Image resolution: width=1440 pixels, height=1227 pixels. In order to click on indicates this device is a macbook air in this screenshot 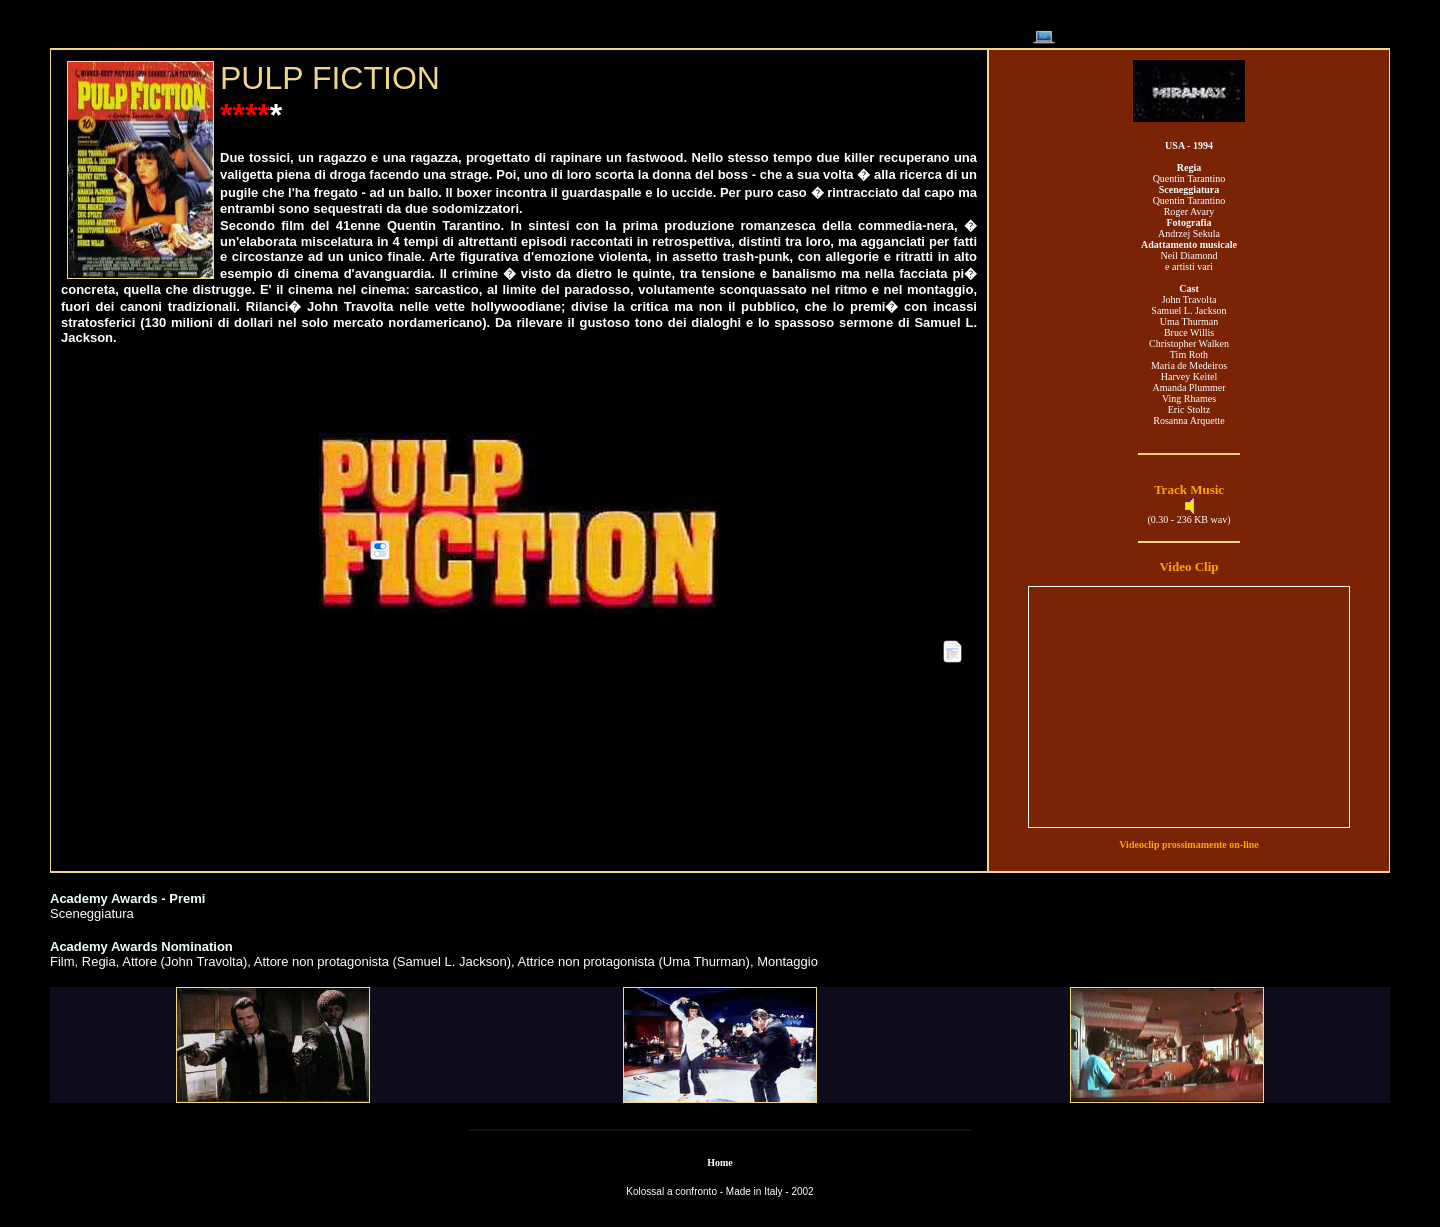, I will do `click(1044, 36)`.